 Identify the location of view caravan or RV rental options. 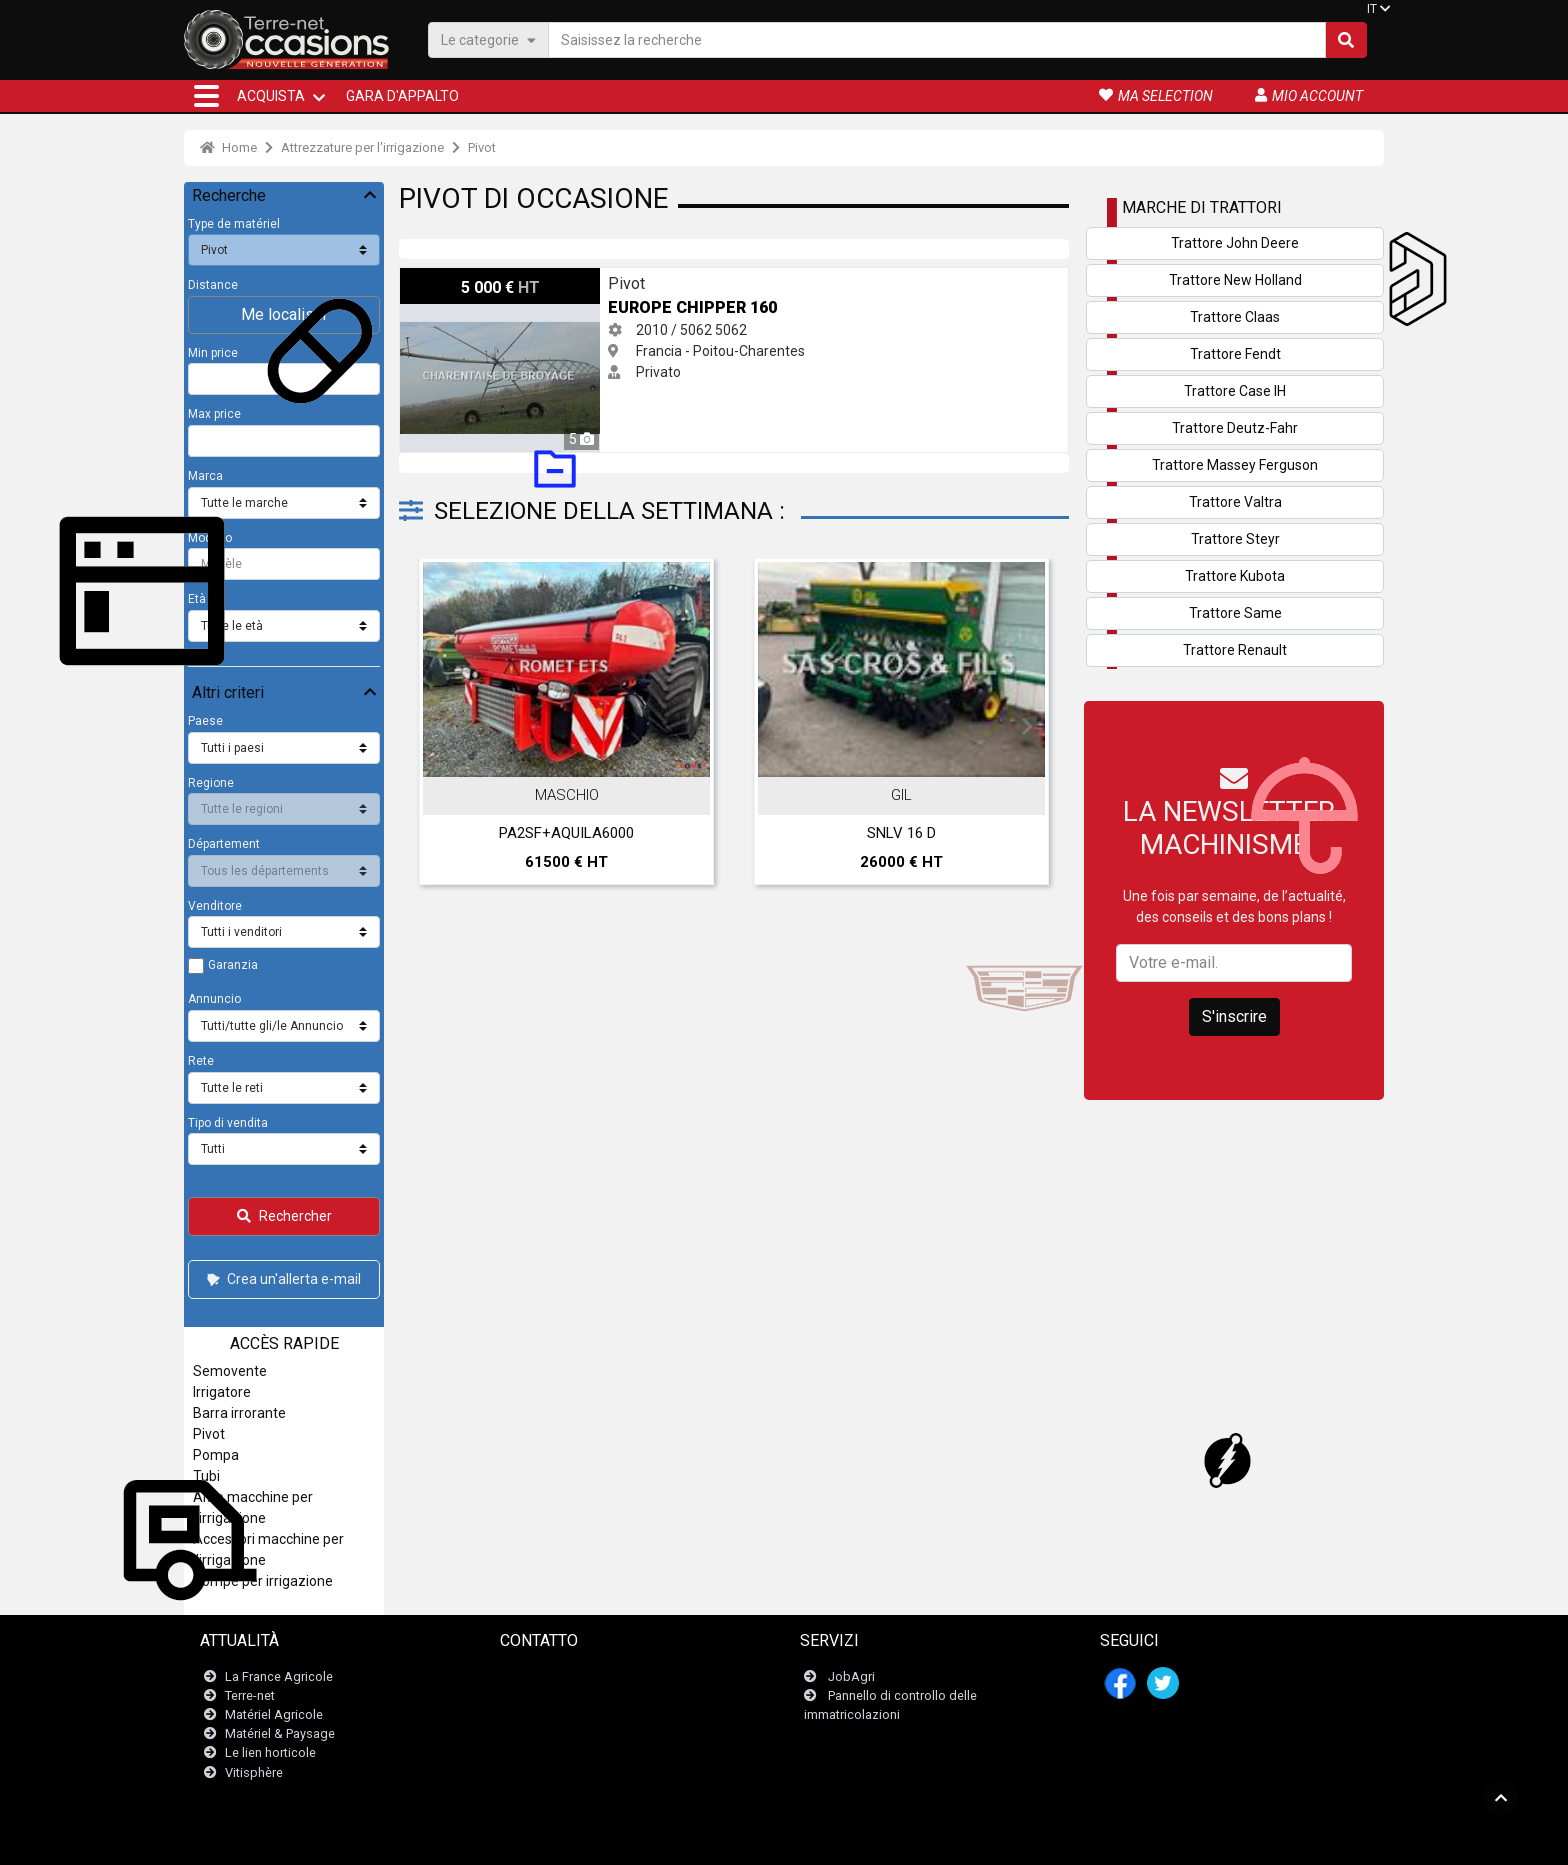
(187, 1537).